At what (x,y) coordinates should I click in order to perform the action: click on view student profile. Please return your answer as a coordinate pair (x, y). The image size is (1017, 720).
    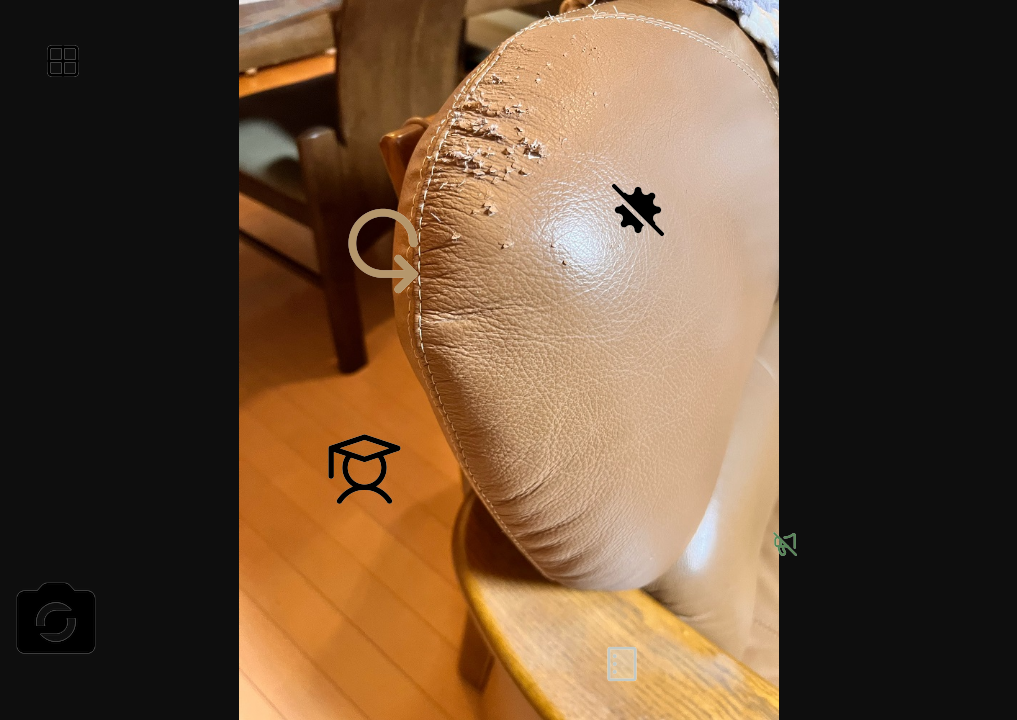
    Looking at the image, I should click on (364, 470).